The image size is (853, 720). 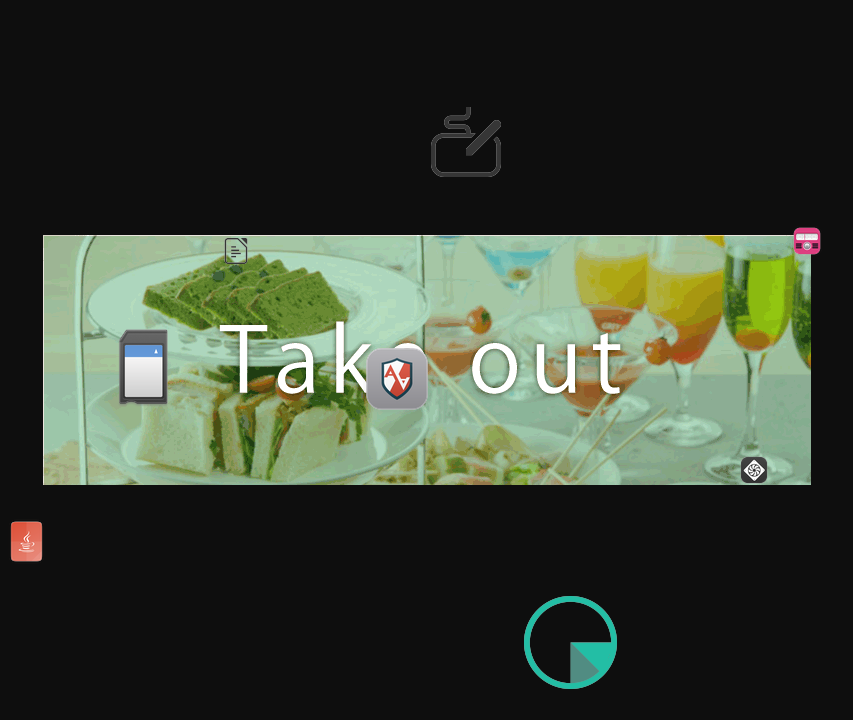 What do you see at coordinates (236, 251) in the screenshot?
I see `open LibreOffice Writer document editor` at bounding box center [236, 251].